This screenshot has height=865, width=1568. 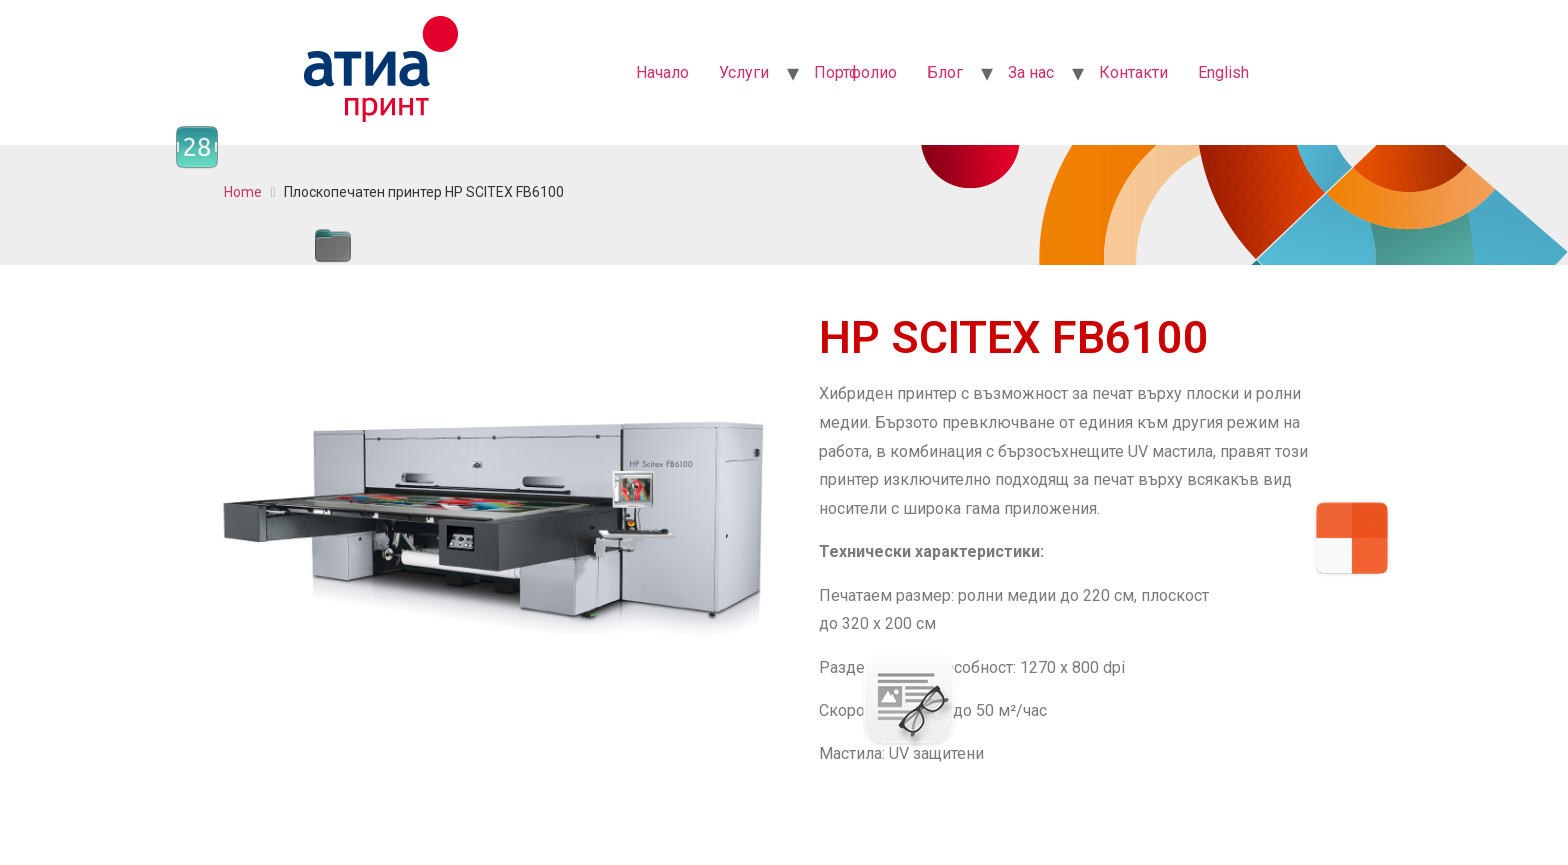 I want to click on switch to the bottom-left workspace, so click(x=1352, y=538).